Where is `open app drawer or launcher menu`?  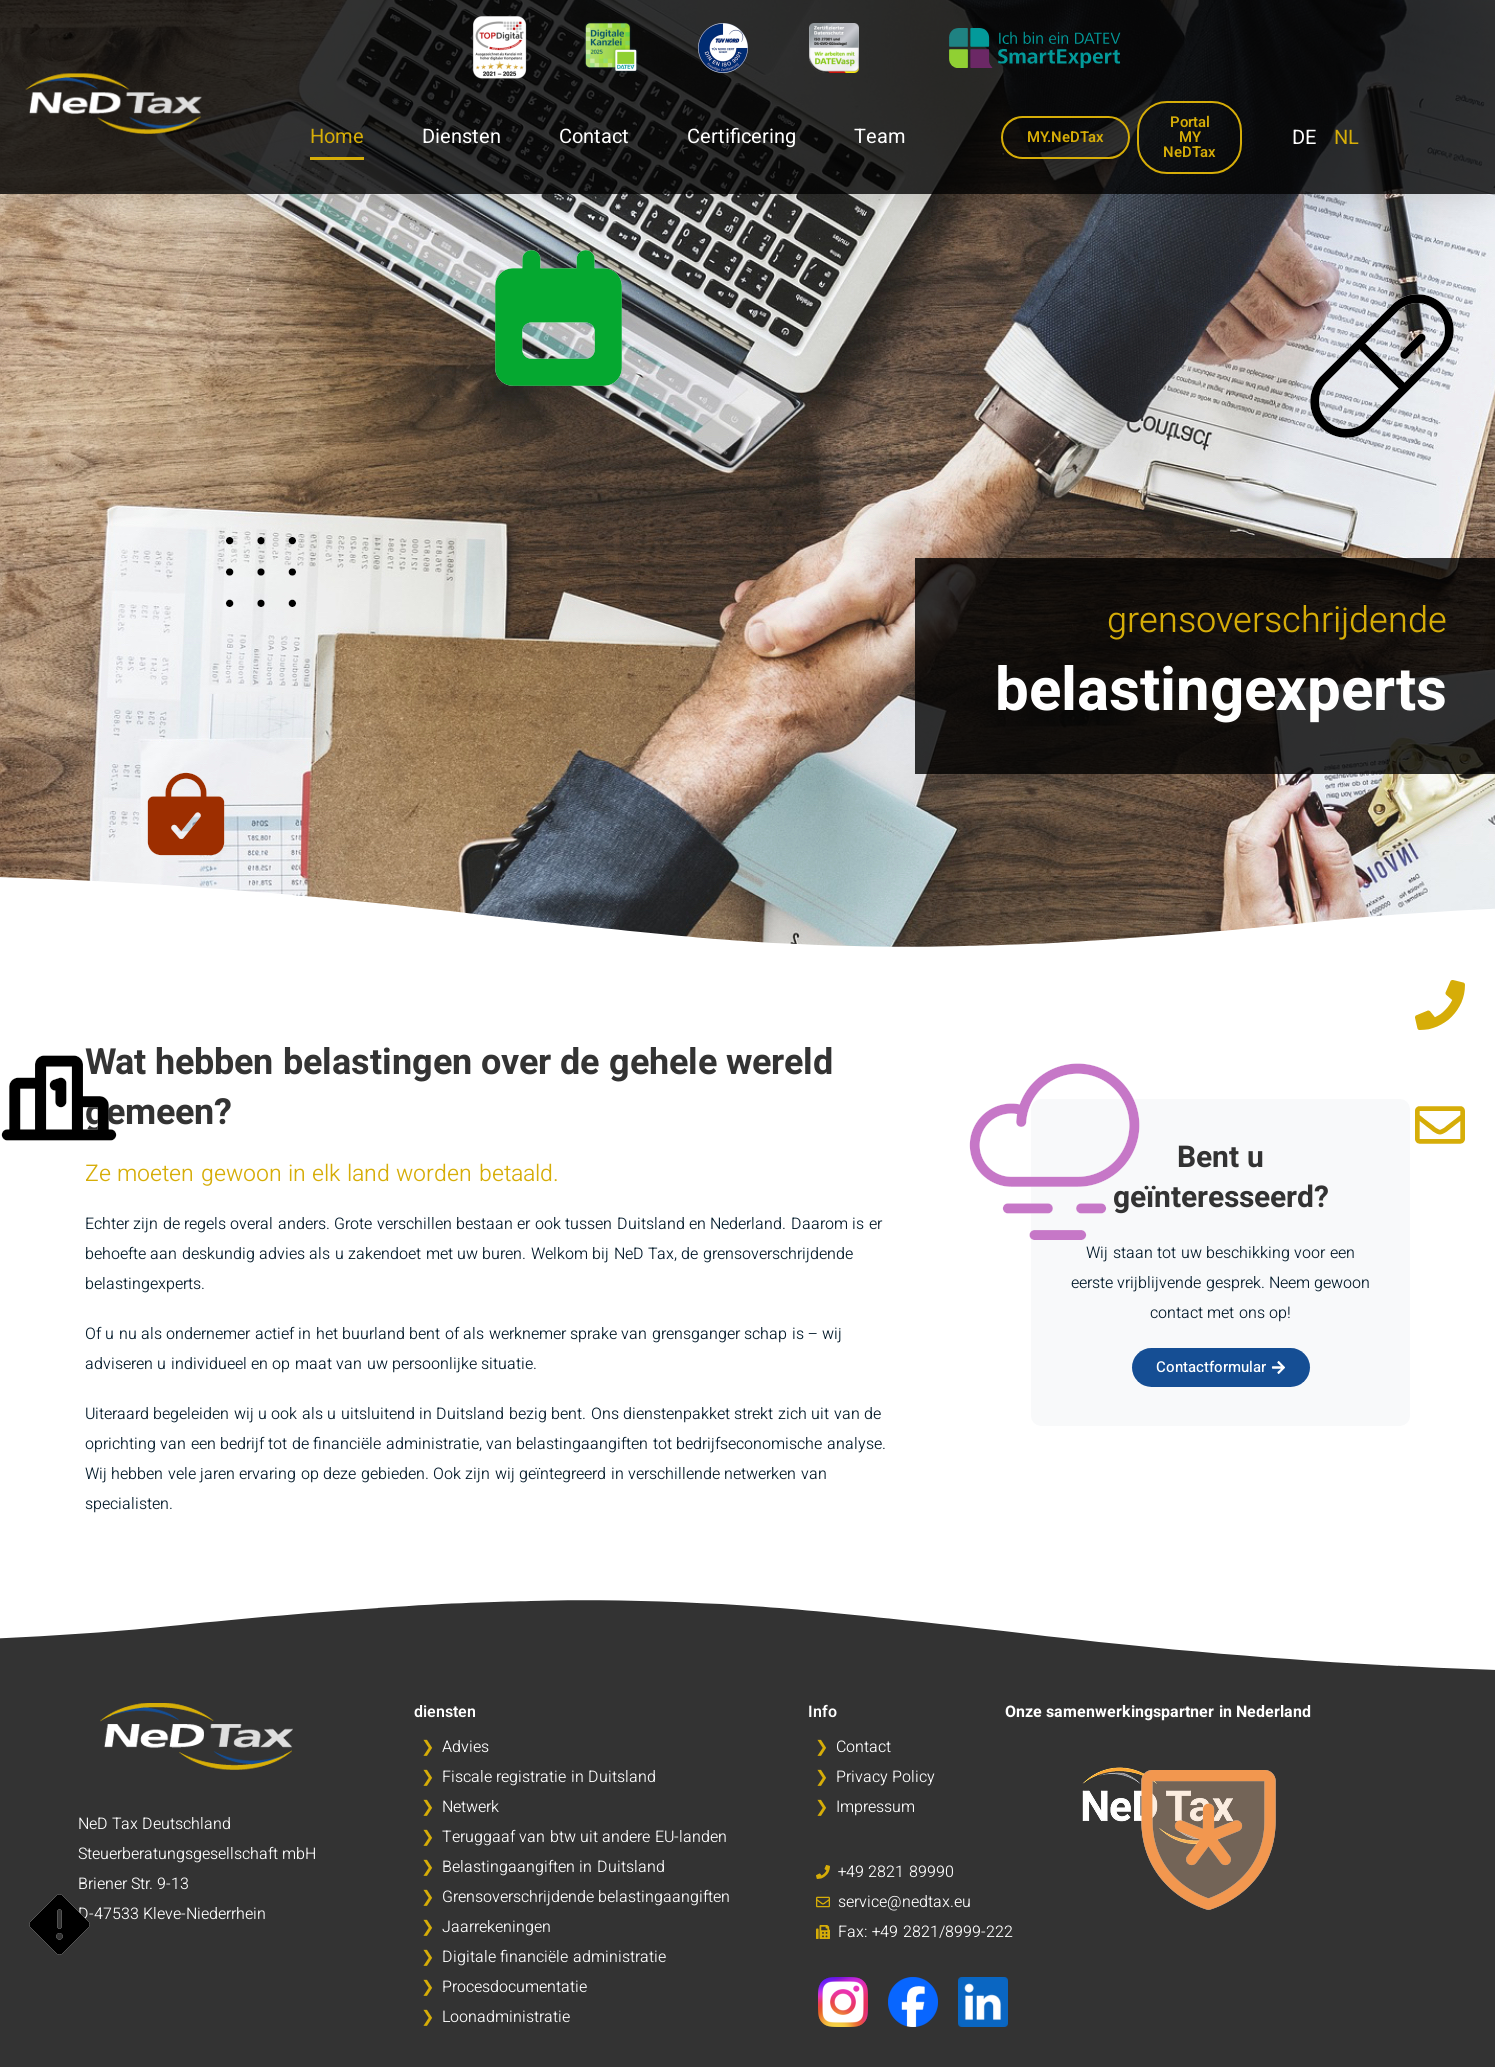
open app drawer or launcher menu is located at coordinates (261, 572).